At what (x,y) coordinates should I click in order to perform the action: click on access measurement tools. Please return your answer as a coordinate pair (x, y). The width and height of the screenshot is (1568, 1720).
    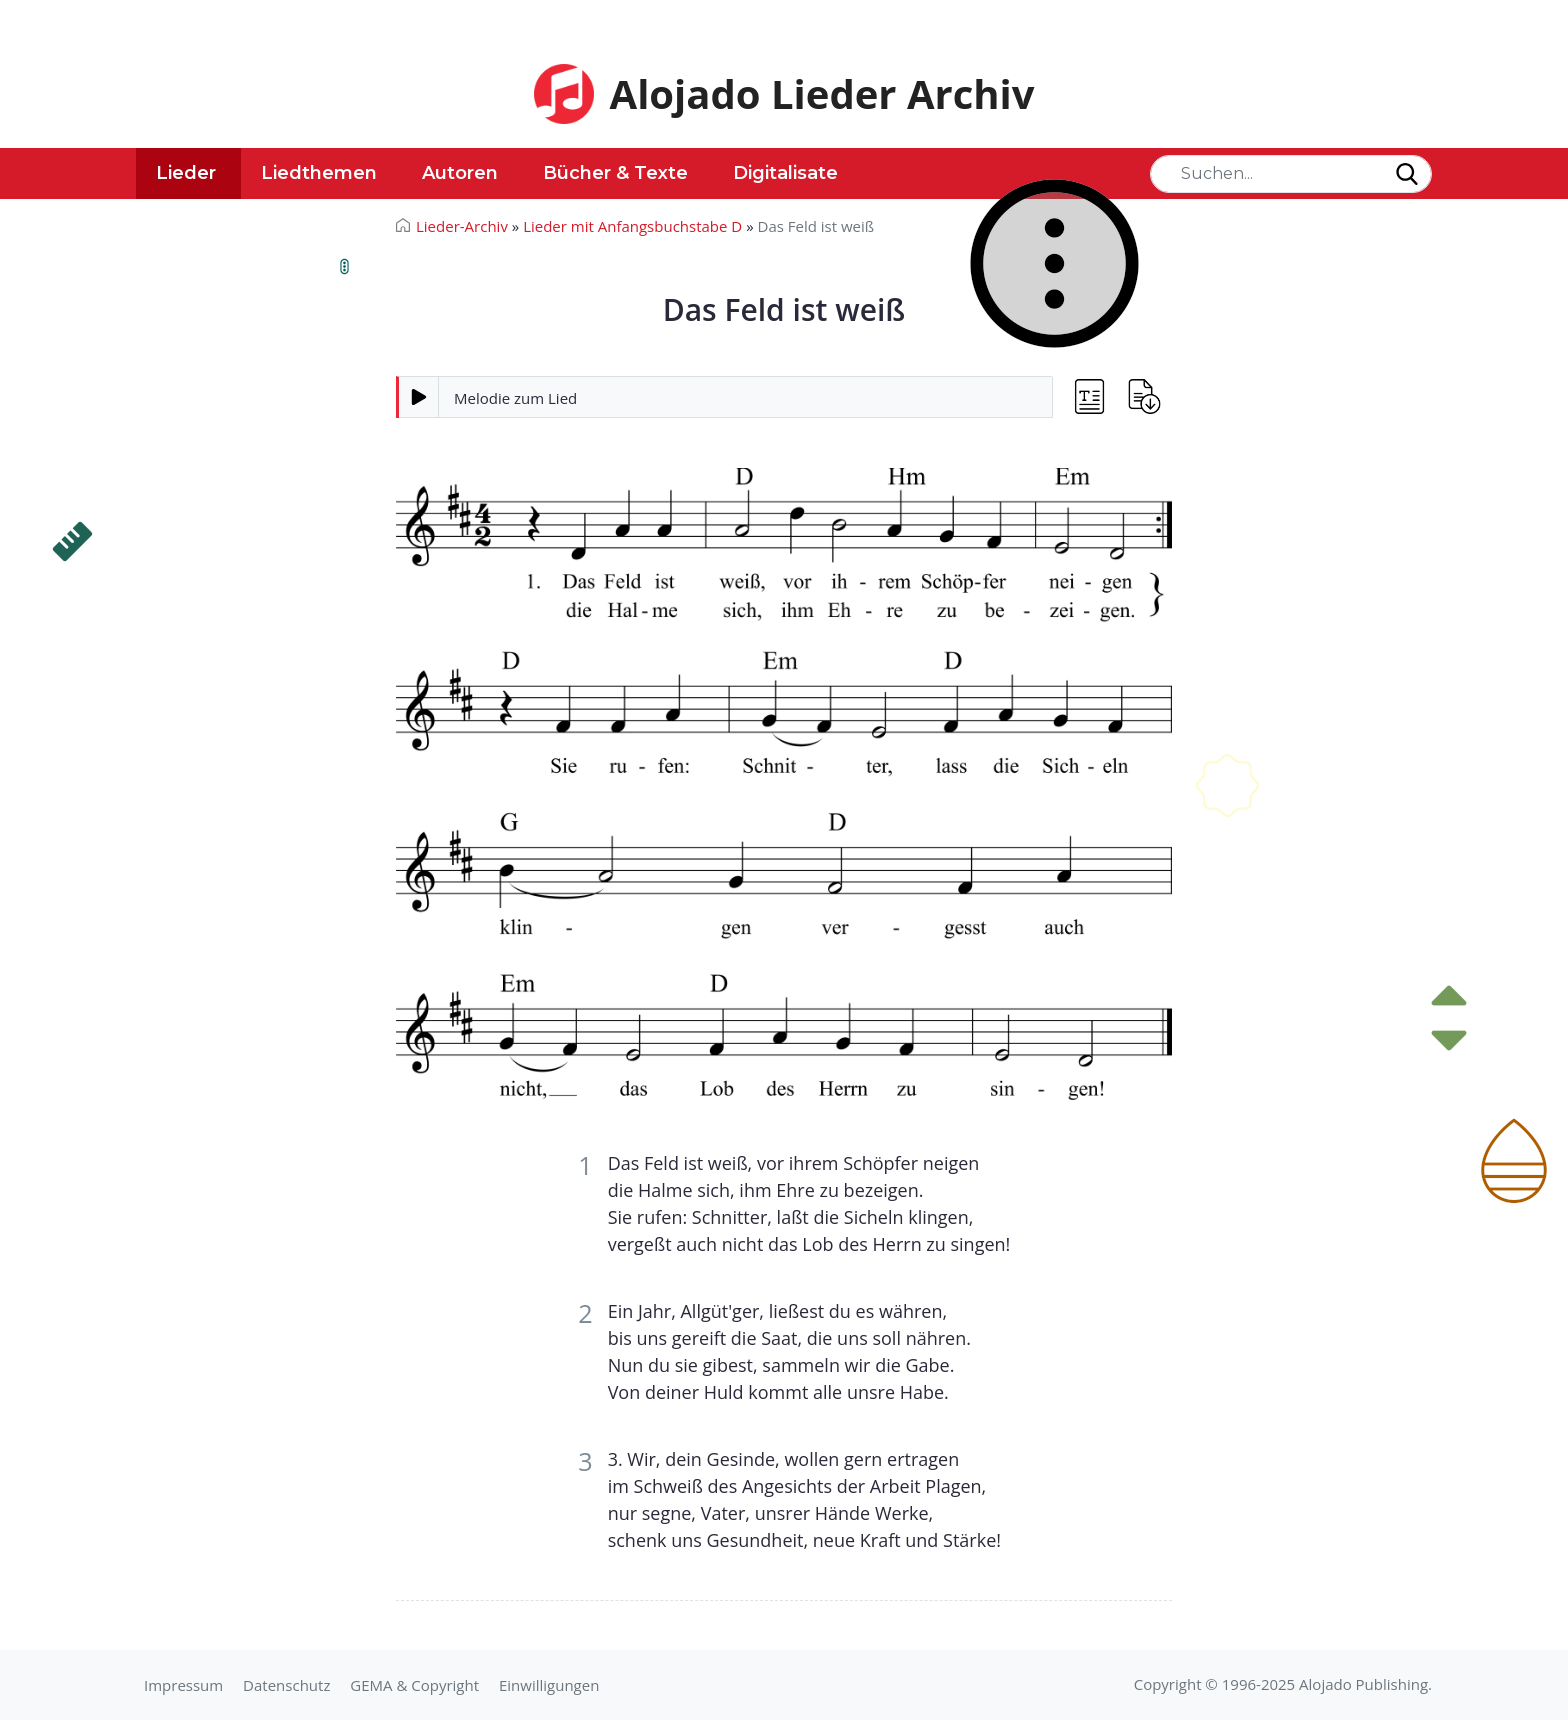
    Looking at the image, I should click on (72, 541).